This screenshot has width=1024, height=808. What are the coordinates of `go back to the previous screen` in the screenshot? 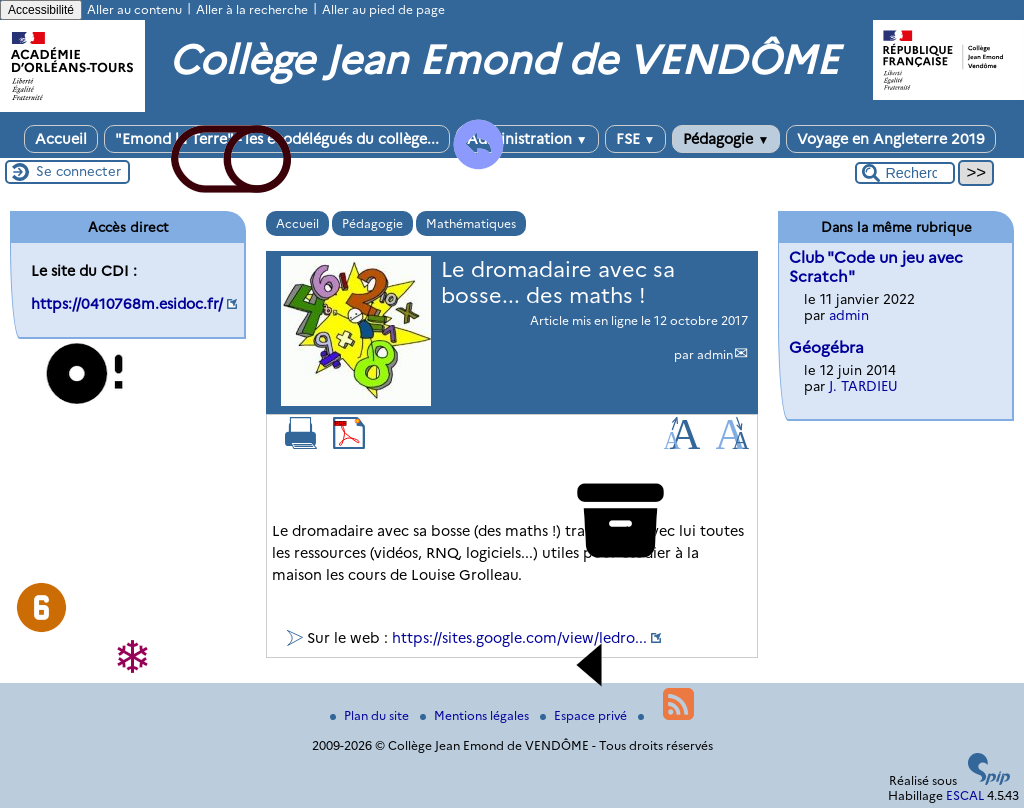 It's located at (589, 665).